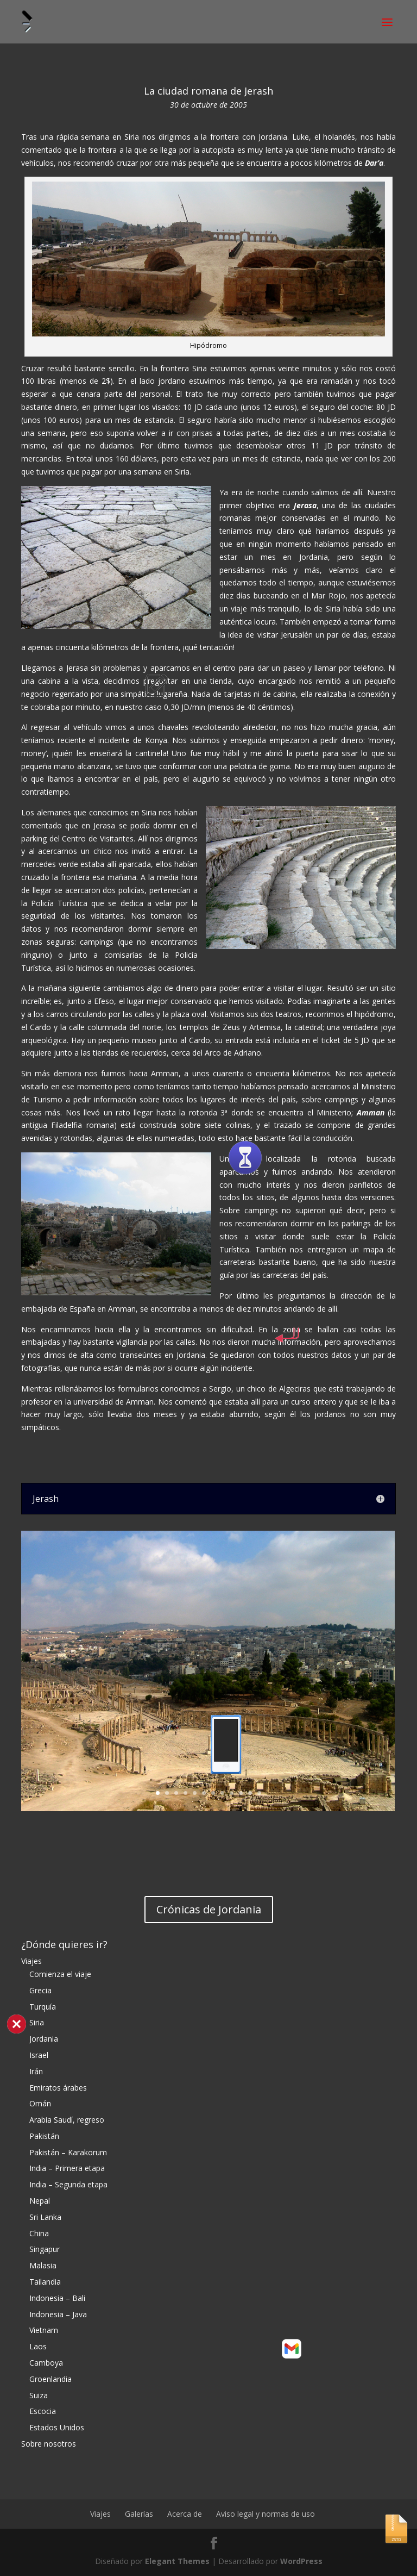 The image size is (417, 2576). What do you see at coordinates (226, 1744) in the screenshot?
I see `iPod nano device connected` at bounding box center [226, 1744].